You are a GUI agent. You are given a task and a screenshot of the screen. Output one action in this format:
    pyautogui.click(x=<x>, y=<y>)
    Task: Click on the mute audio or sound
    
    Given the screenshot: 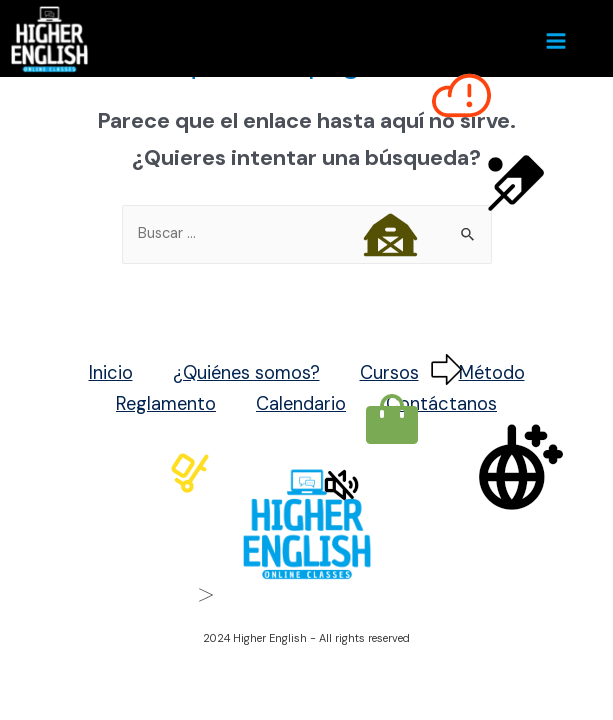 What is the action you would take?
    pyautogui.click(x=341, y=485)
    